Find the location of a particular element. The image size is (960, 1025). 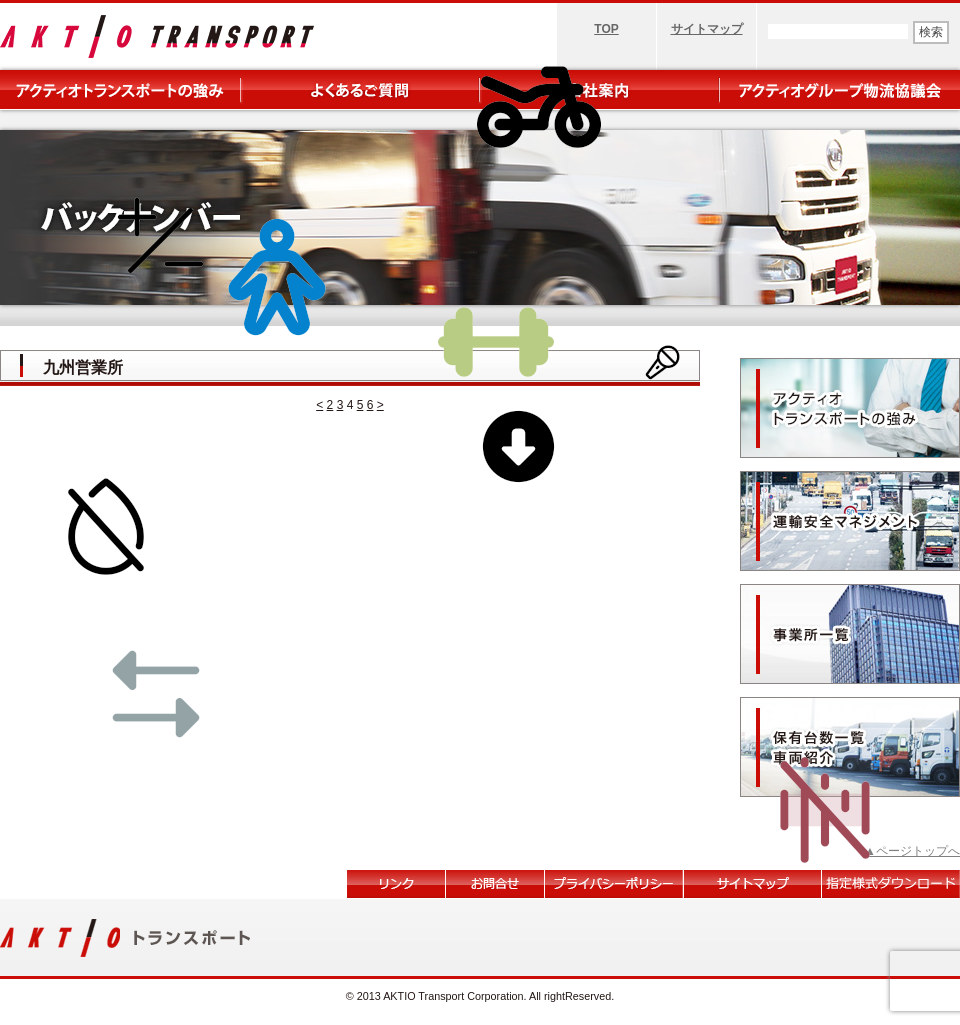

download a file or content is located at coordinates (518, 446).